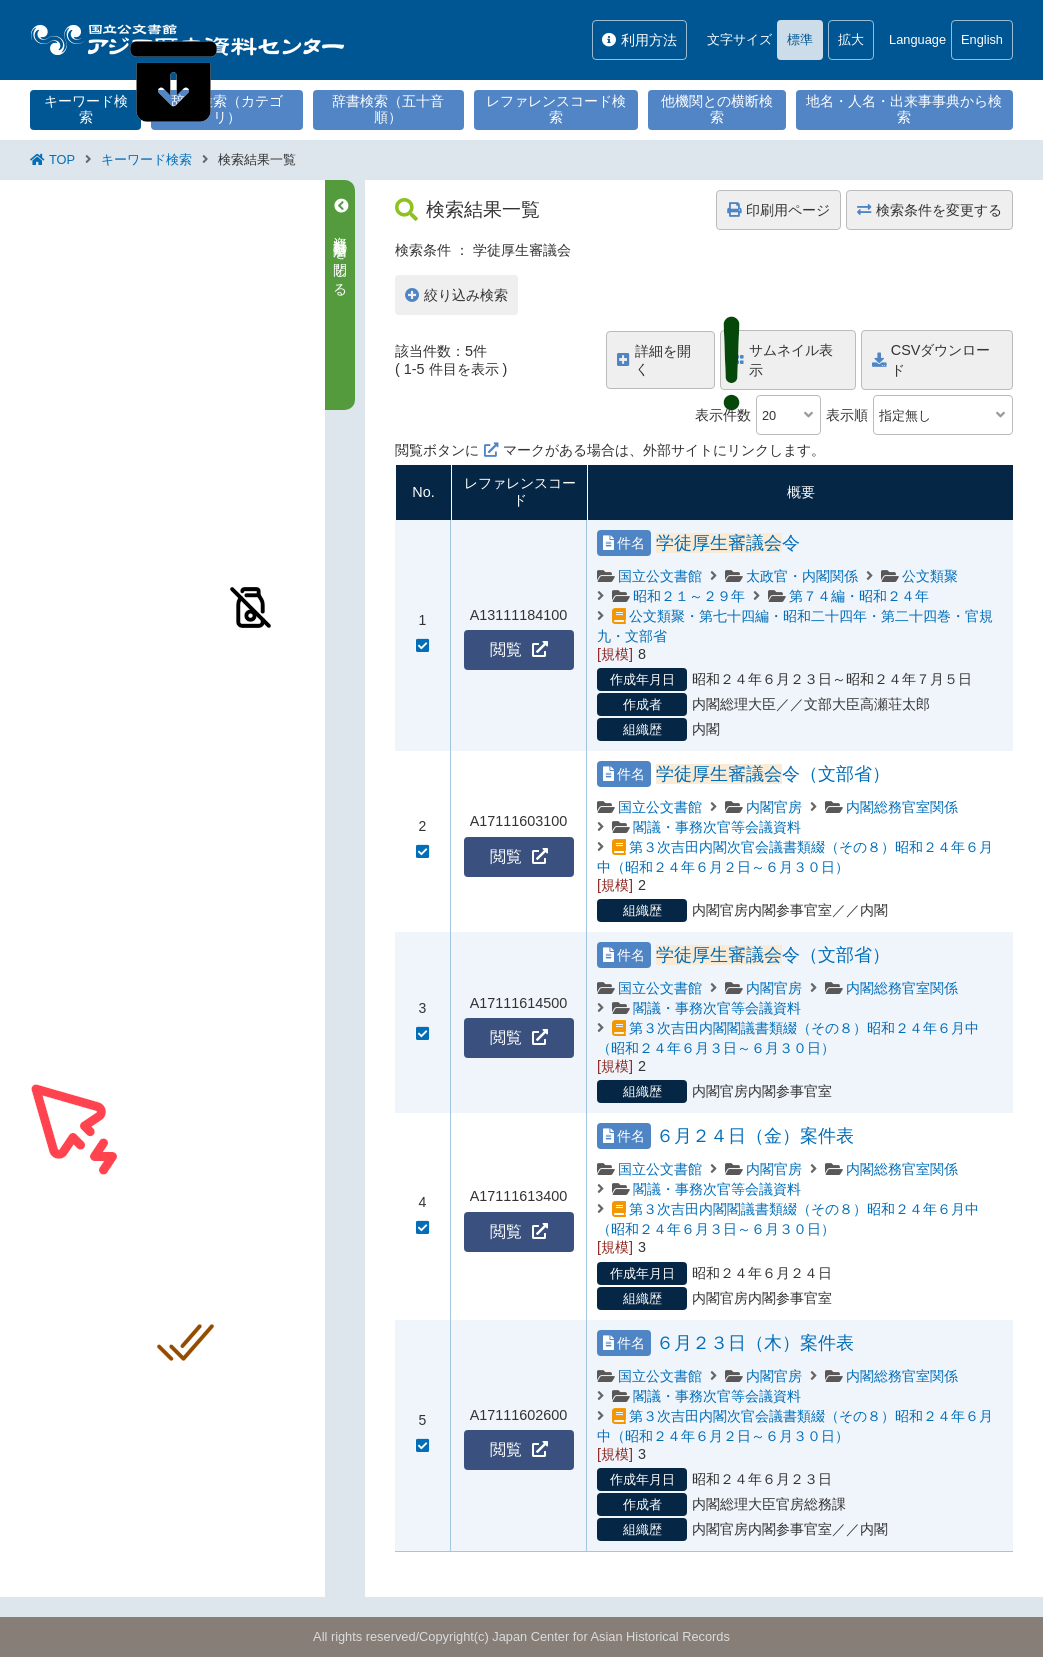 Image resolution: width=1043 pixels, height=1657 pixels. I want to click on indicates a warning or important notice, so click(731, 363).